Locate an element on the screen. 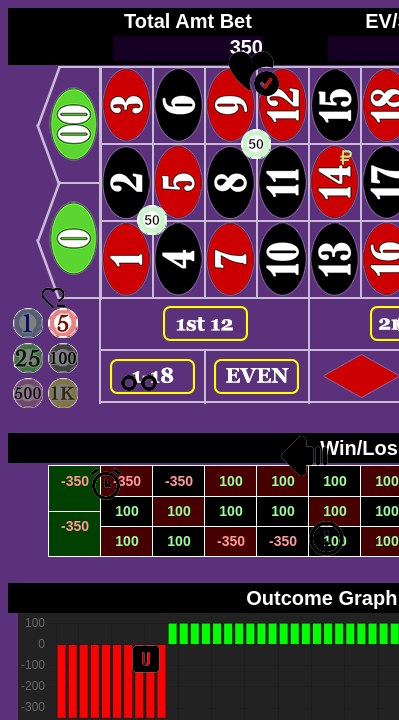 This screenshot has height=720, width=399. open more options menu is located at coordinates (326, 538).